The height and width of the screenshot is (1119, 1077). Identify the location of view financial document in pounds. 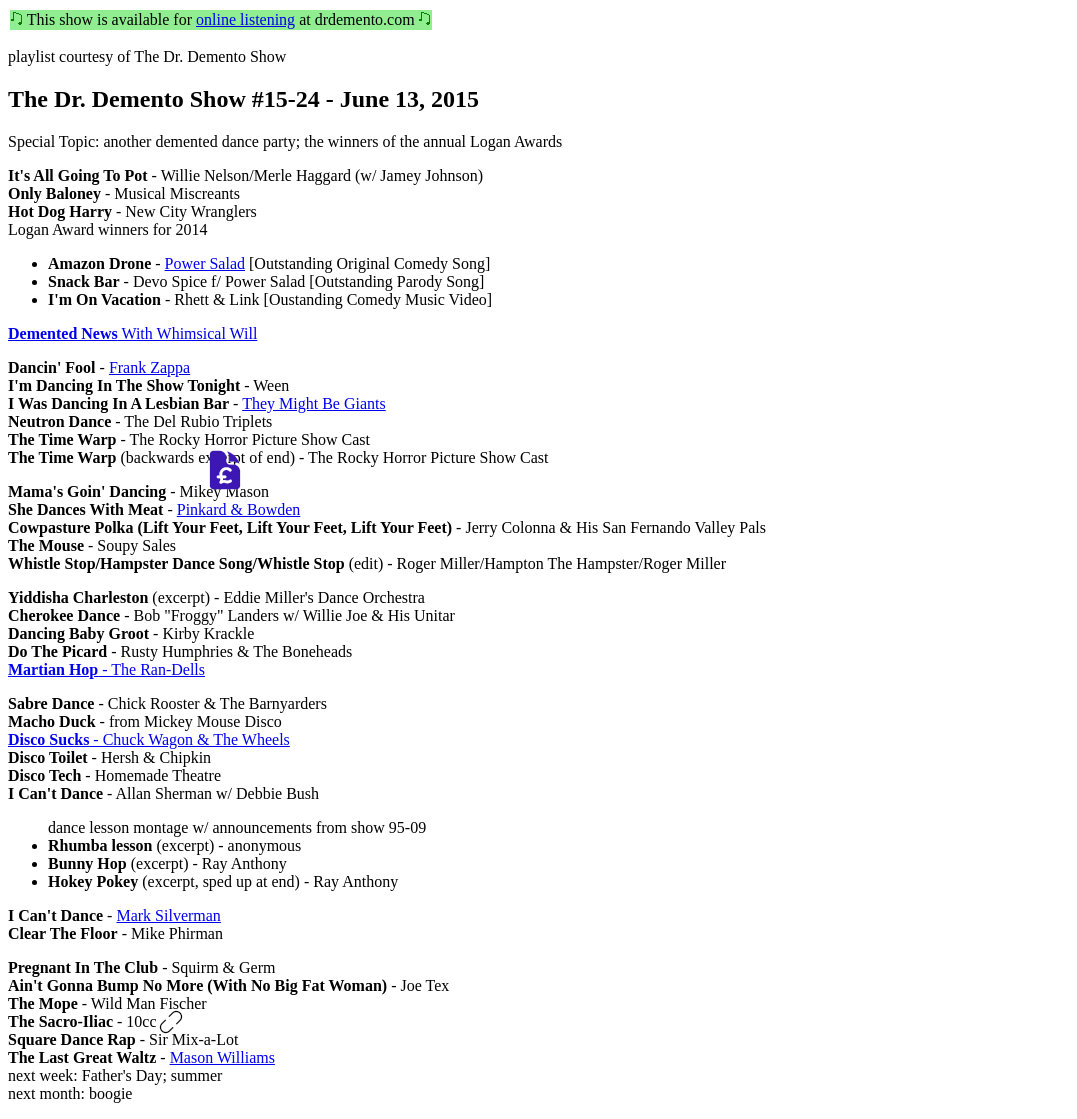
(225, 470).